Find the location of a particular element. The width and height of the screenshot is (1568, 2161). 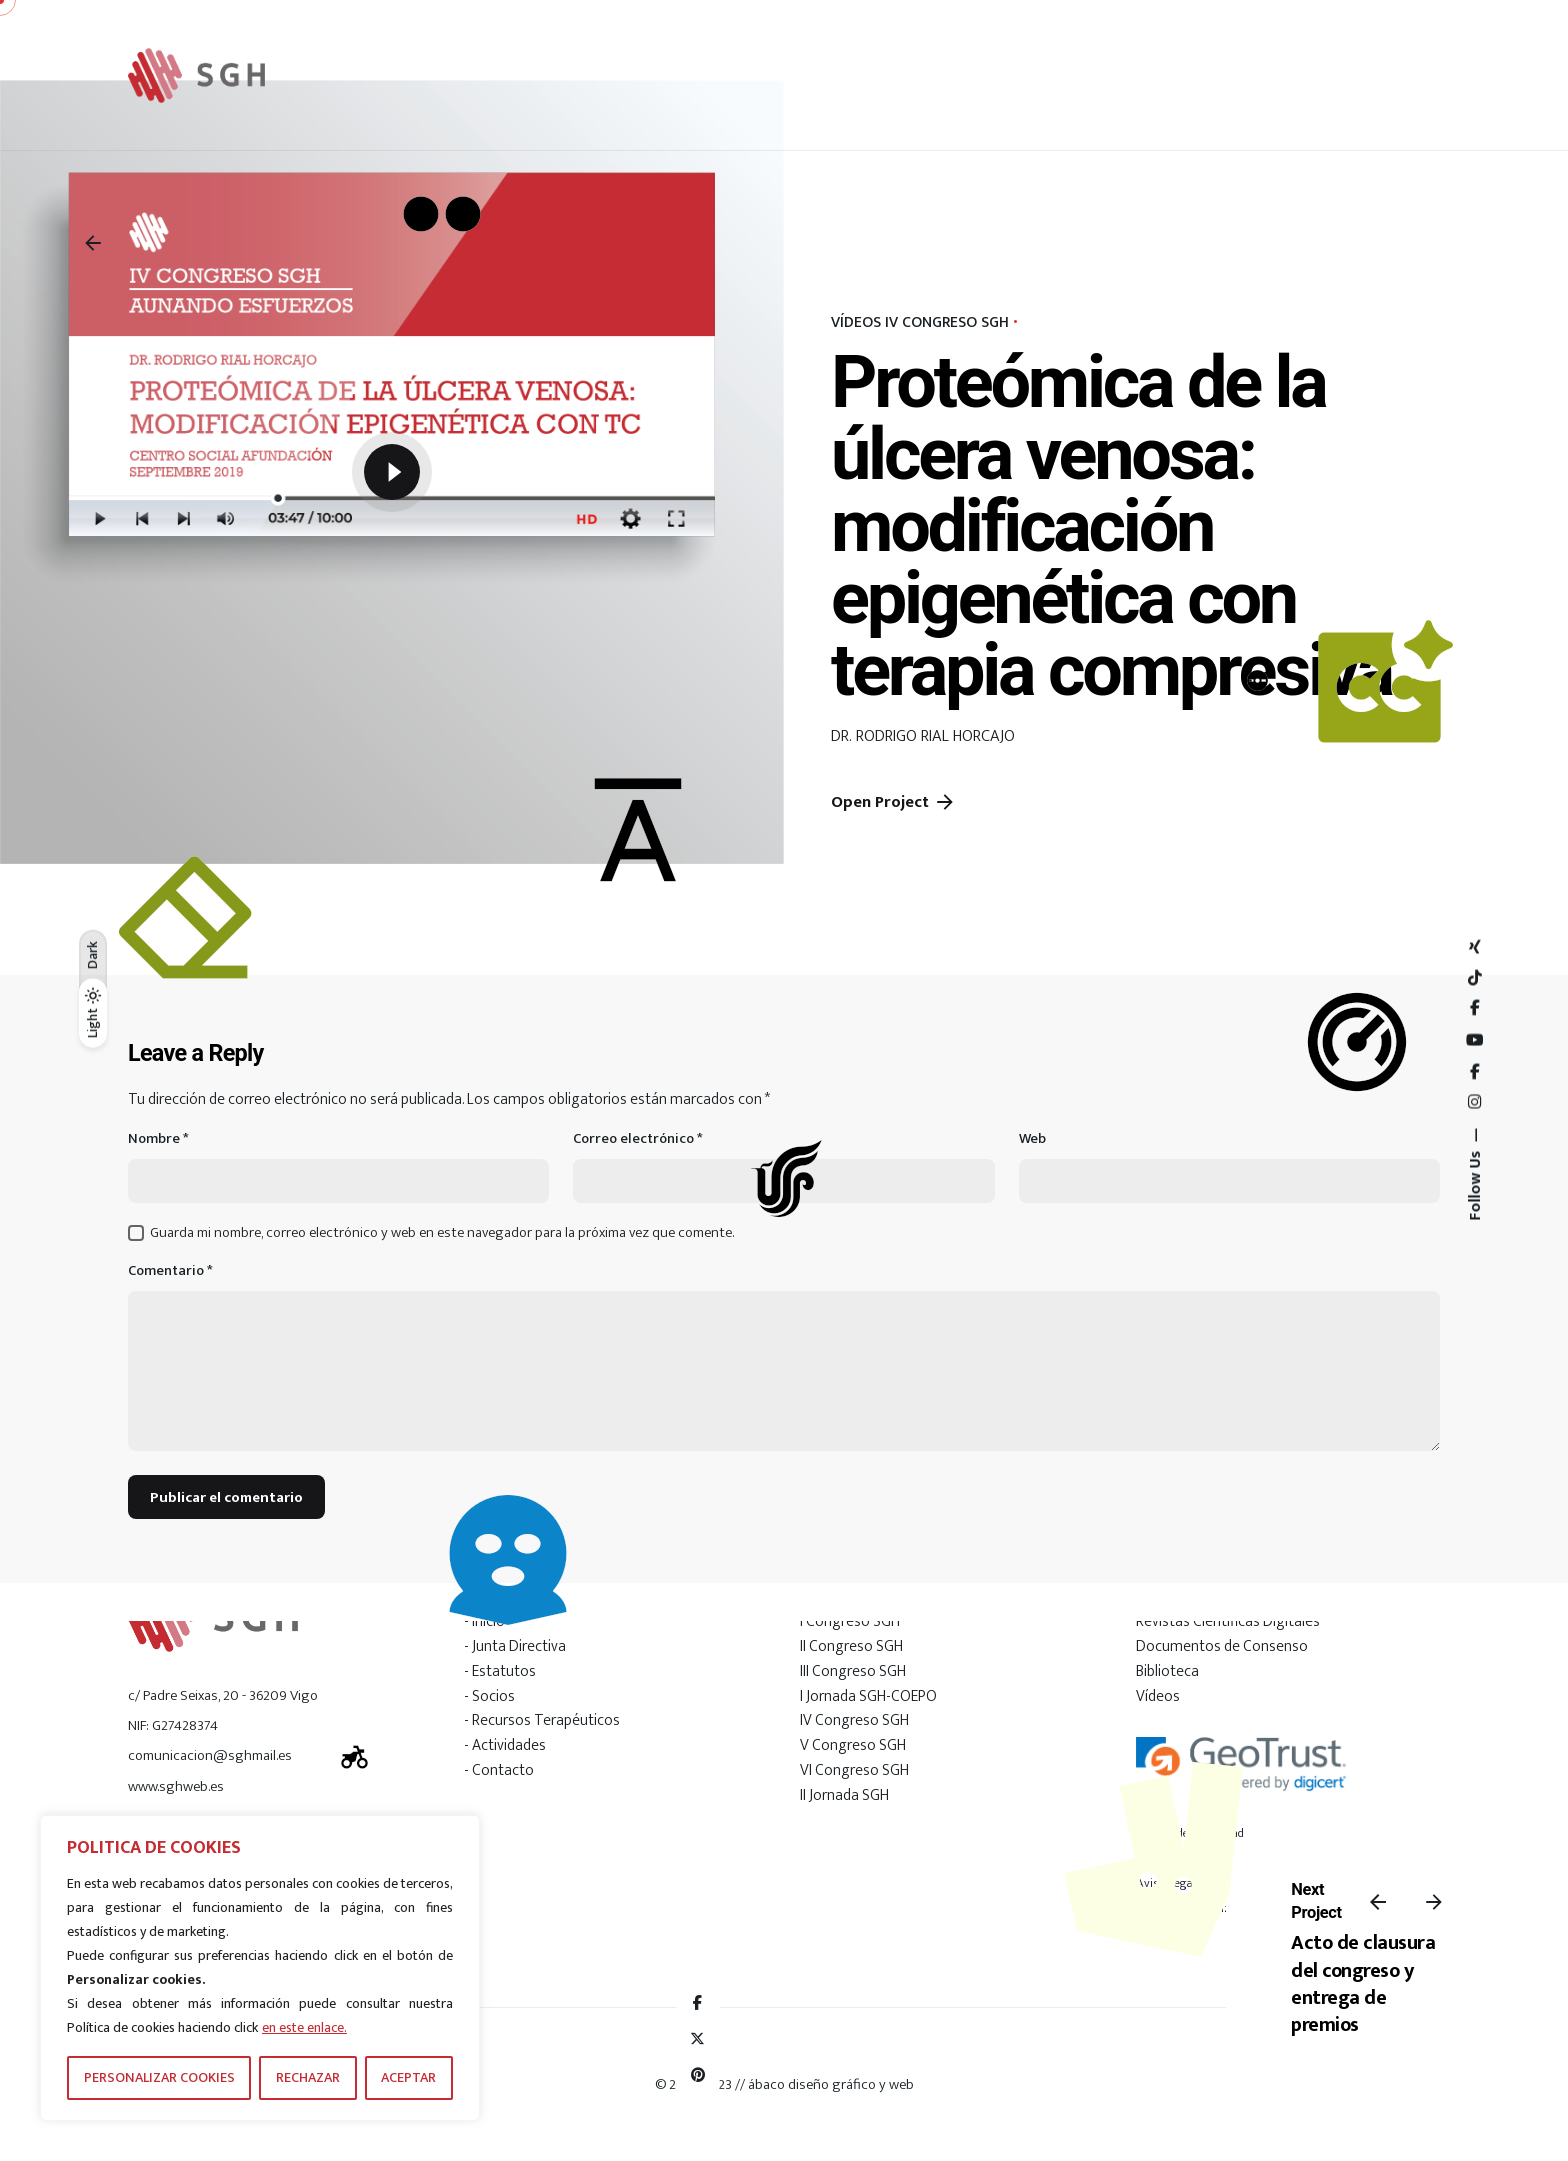

open the Deliveroo food delivery app is located at coordinates (1153, 1859).